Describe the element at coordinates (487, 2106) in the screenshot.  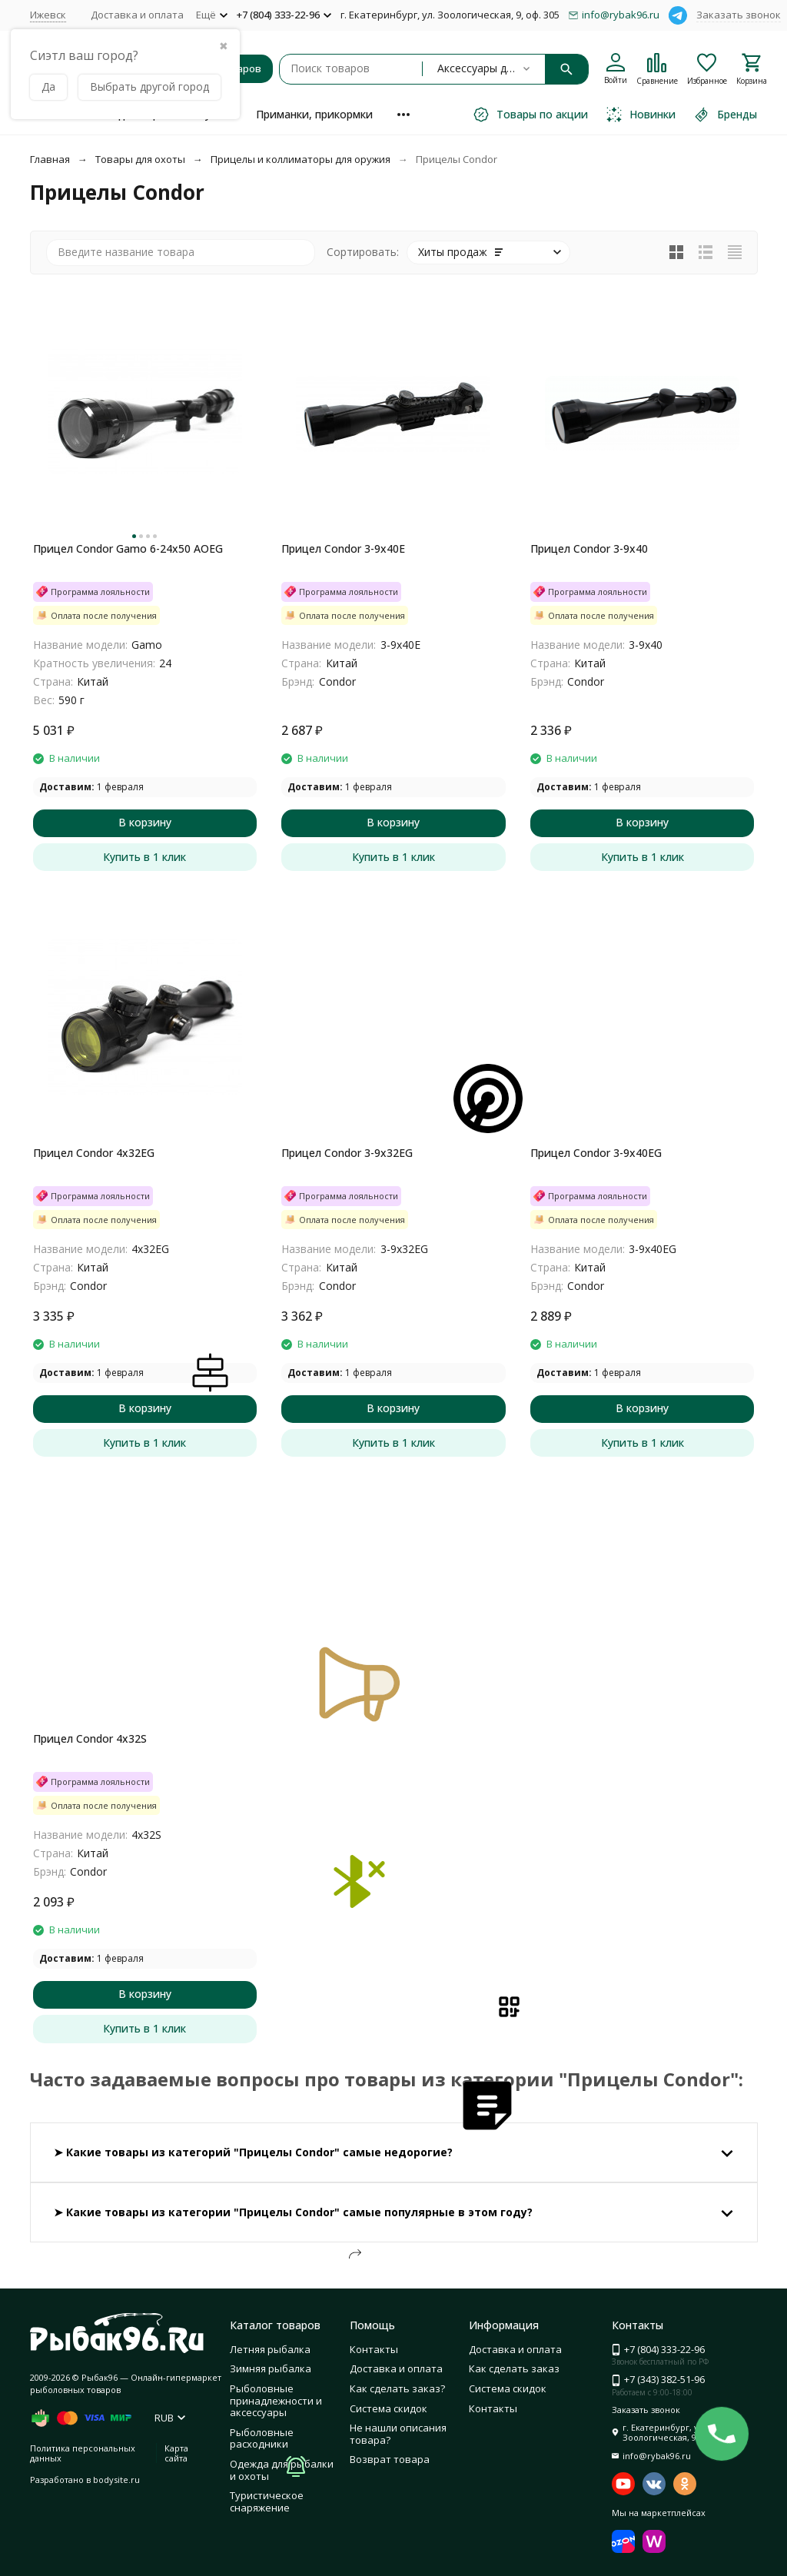
I see `create a new note` at that location.